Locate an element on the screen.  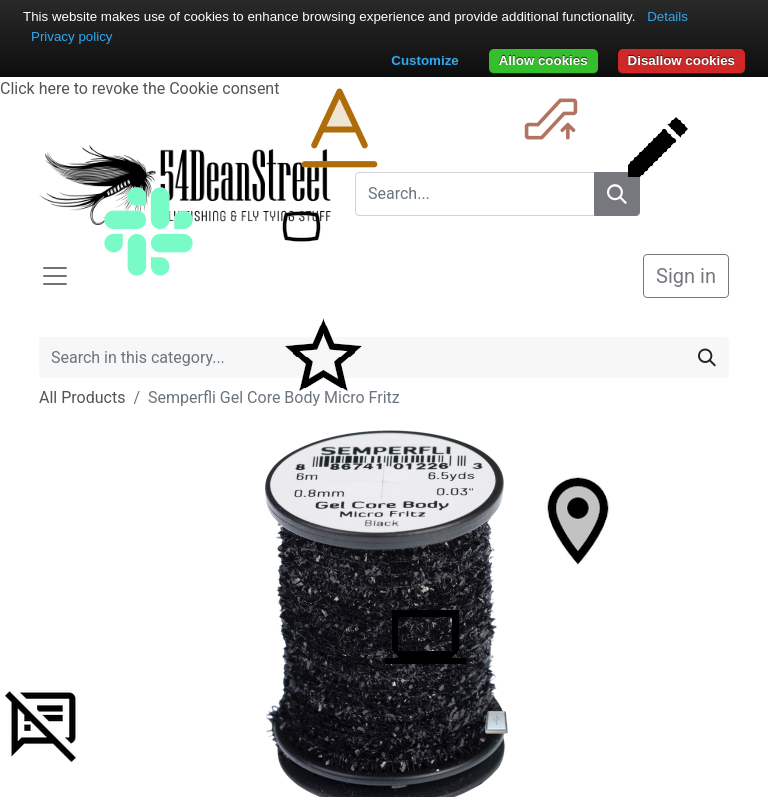
apply underline formatting to text is located at coordinates (339, 129).